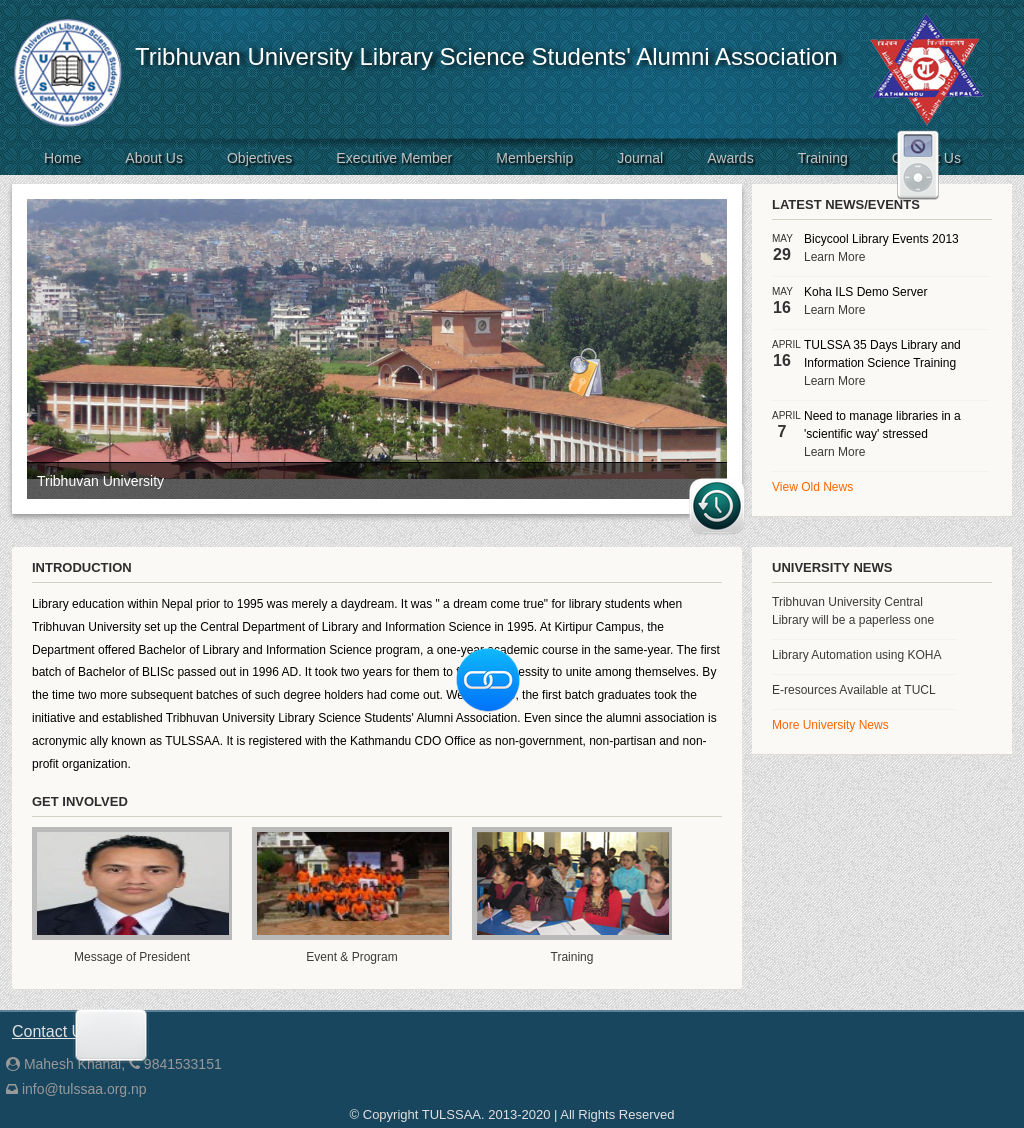 This screenshot has height=1128, width=1024. What do you see at coordinates (717, 506) in the screenshot?
I see `open Time Machine backup and restore utility` at bounding box center [717, 506].